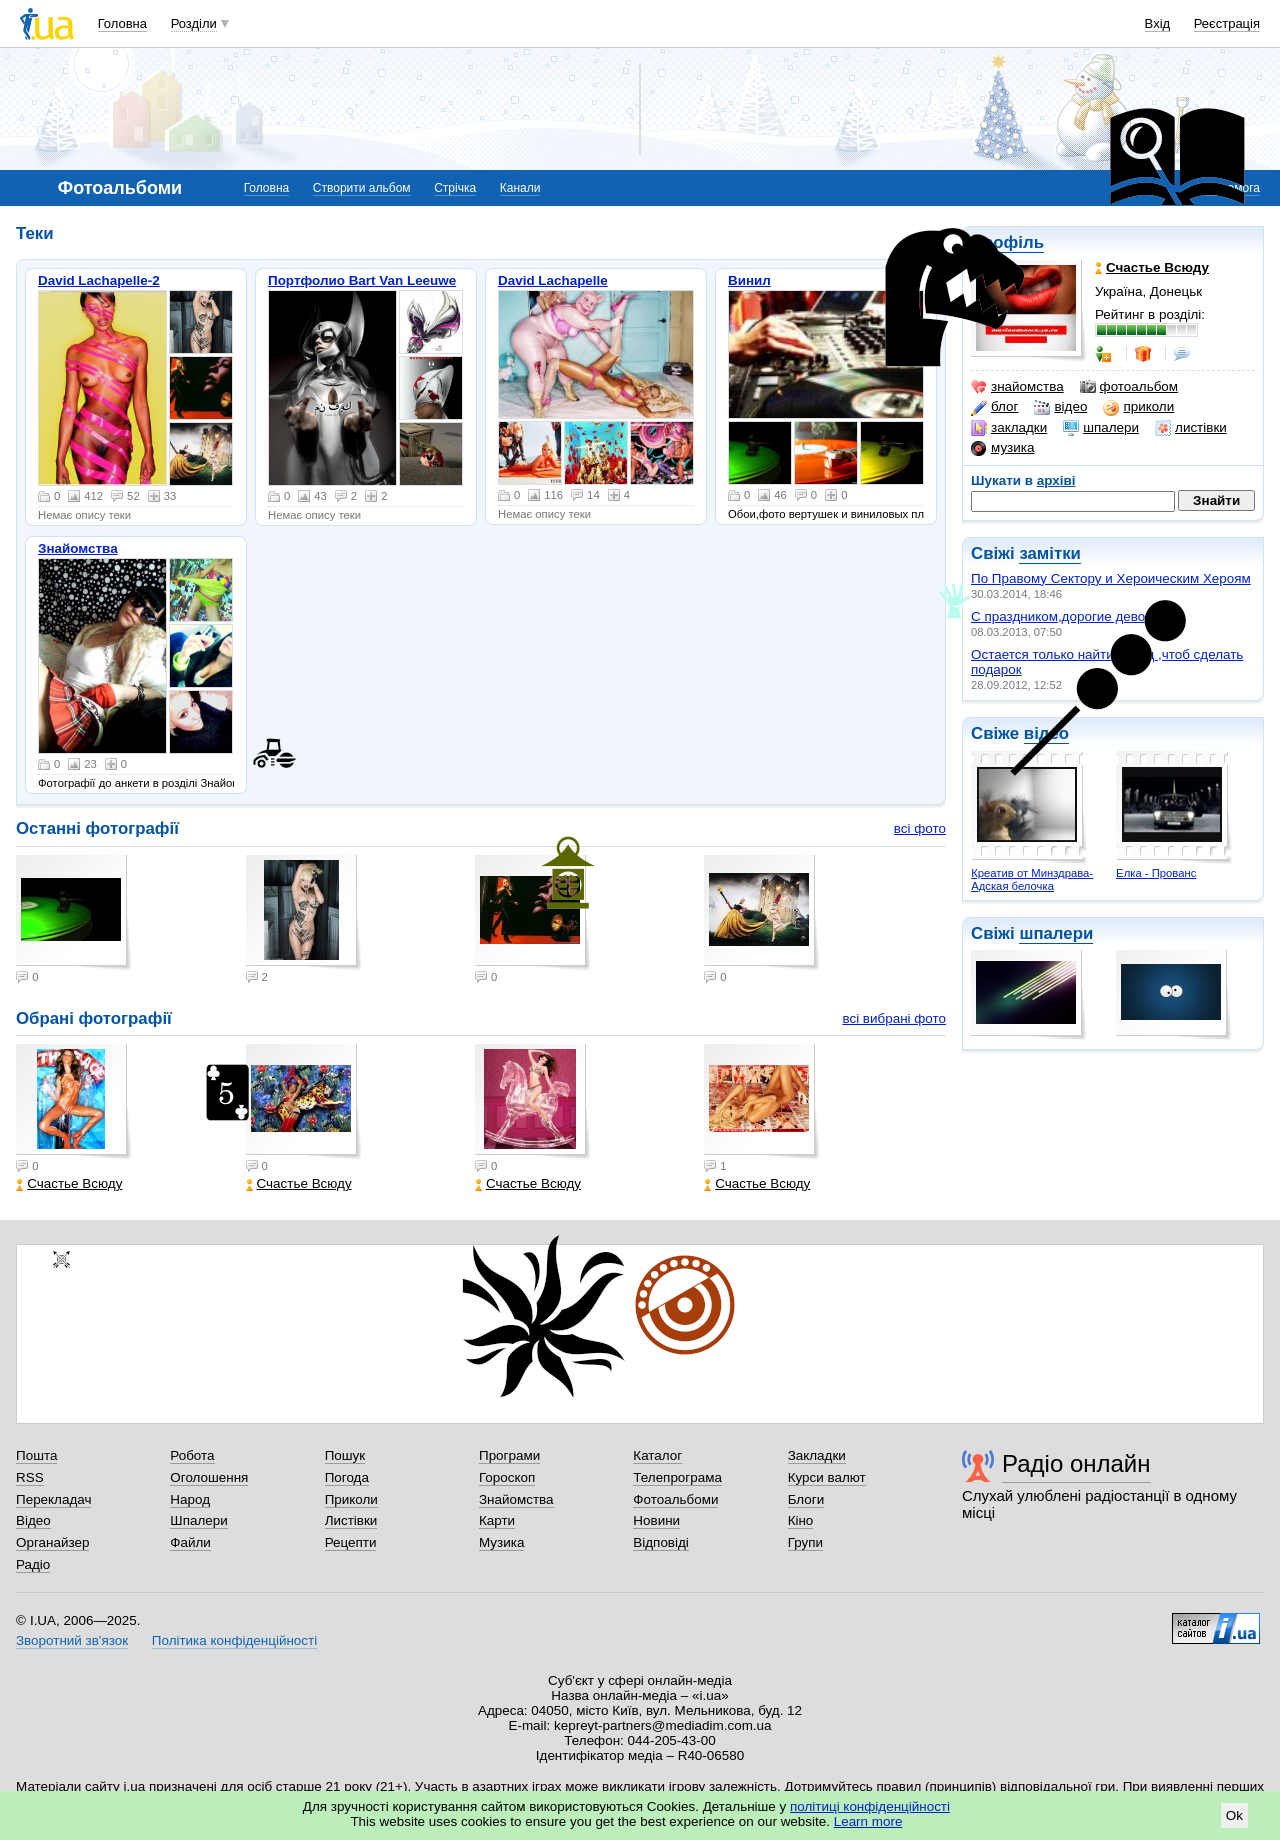  What do you see at coordinates (954, 601) in the screenshot?
I see `high-five or wave gesture` at bounding box center [954, 601].